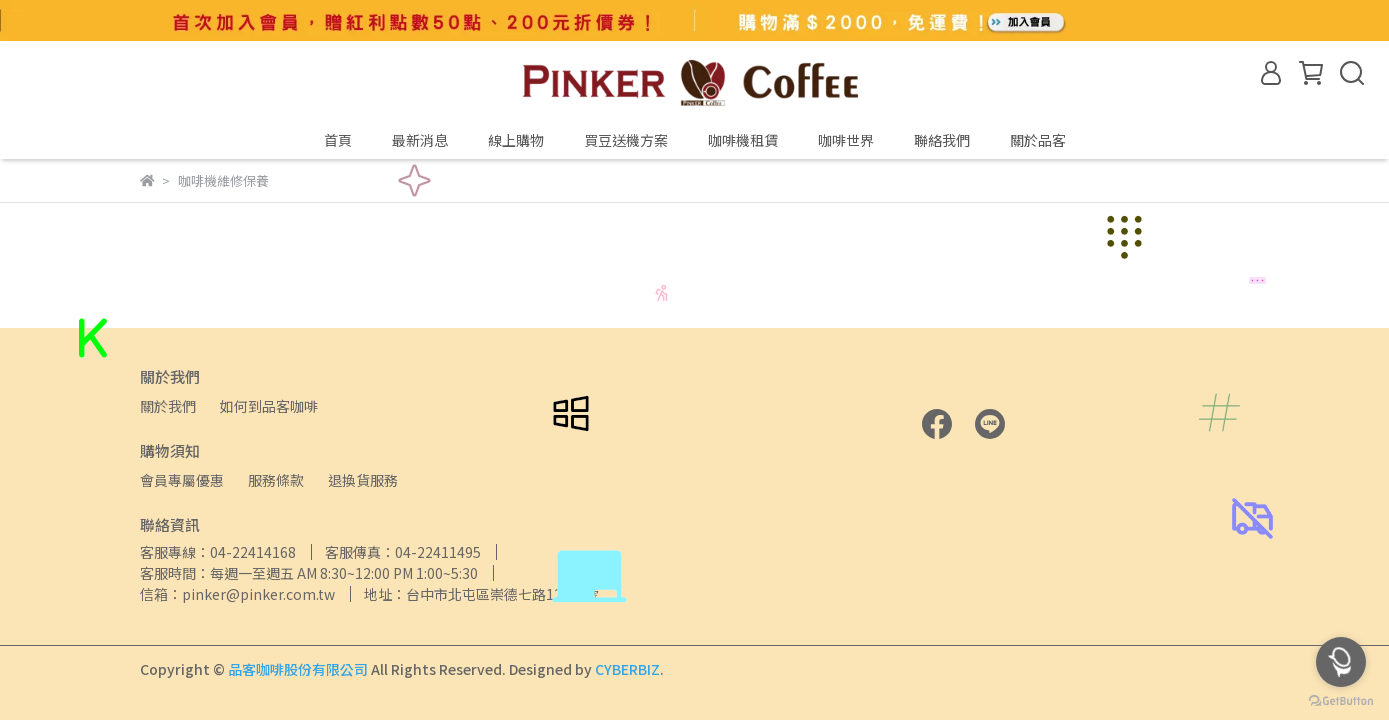  What do you see at coordinates (1219, 412) in the screenshot?
I see `view or browse hashtags` at bounding box center [1219, 412].